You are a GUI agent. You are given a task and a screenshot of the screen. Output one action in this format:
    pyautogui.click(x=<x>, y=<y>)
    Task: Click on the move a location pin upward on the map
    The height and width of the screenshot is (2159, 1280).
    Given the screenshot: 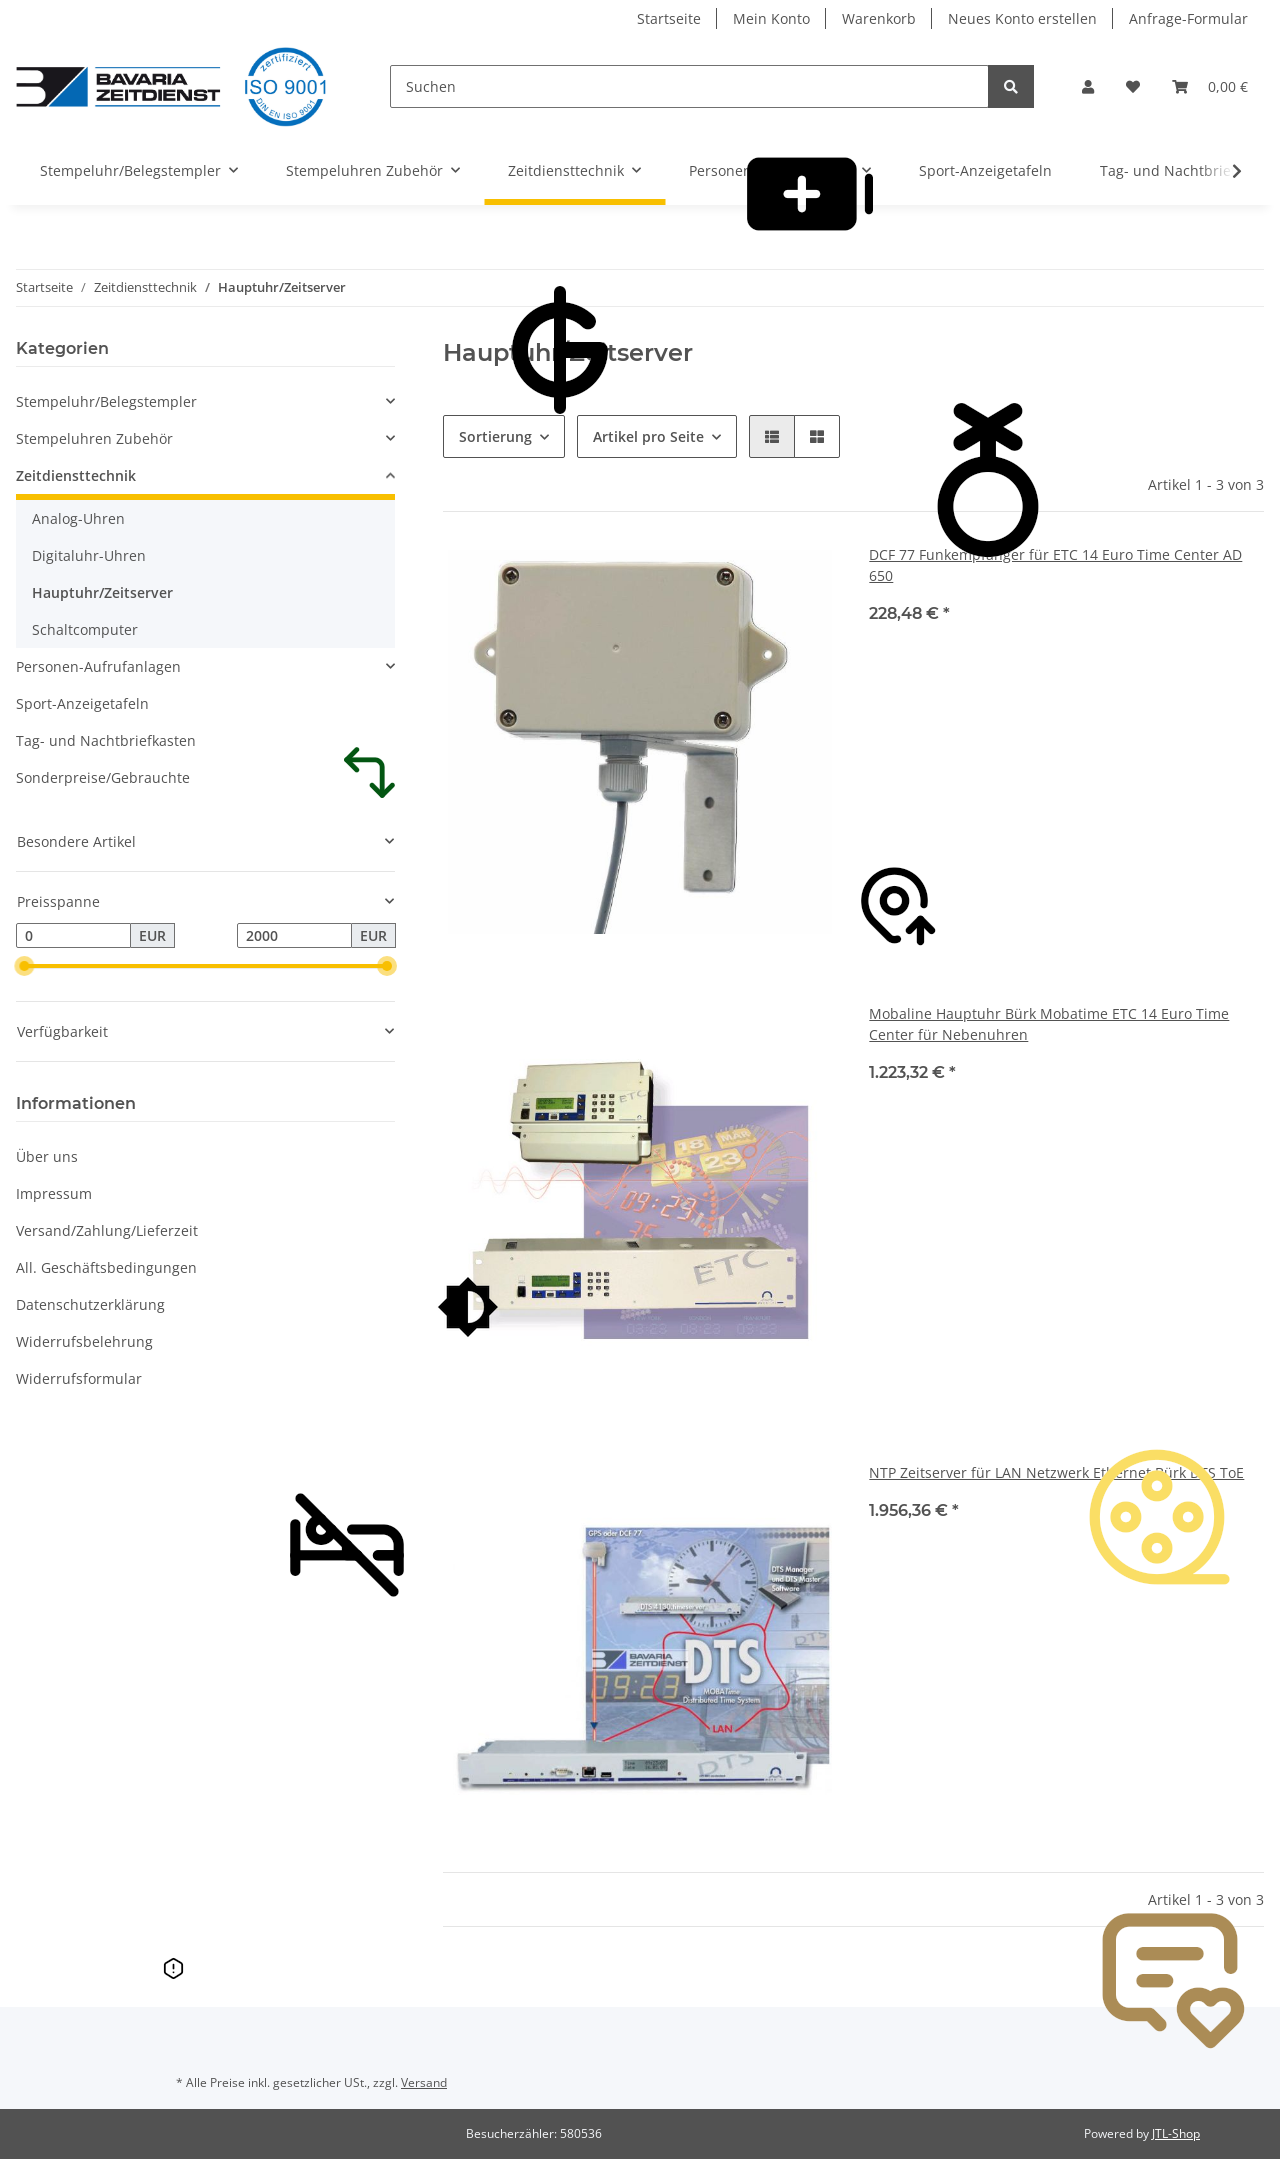 What is the action you would take?
    pyautogui.click(x=894, y=904)
    